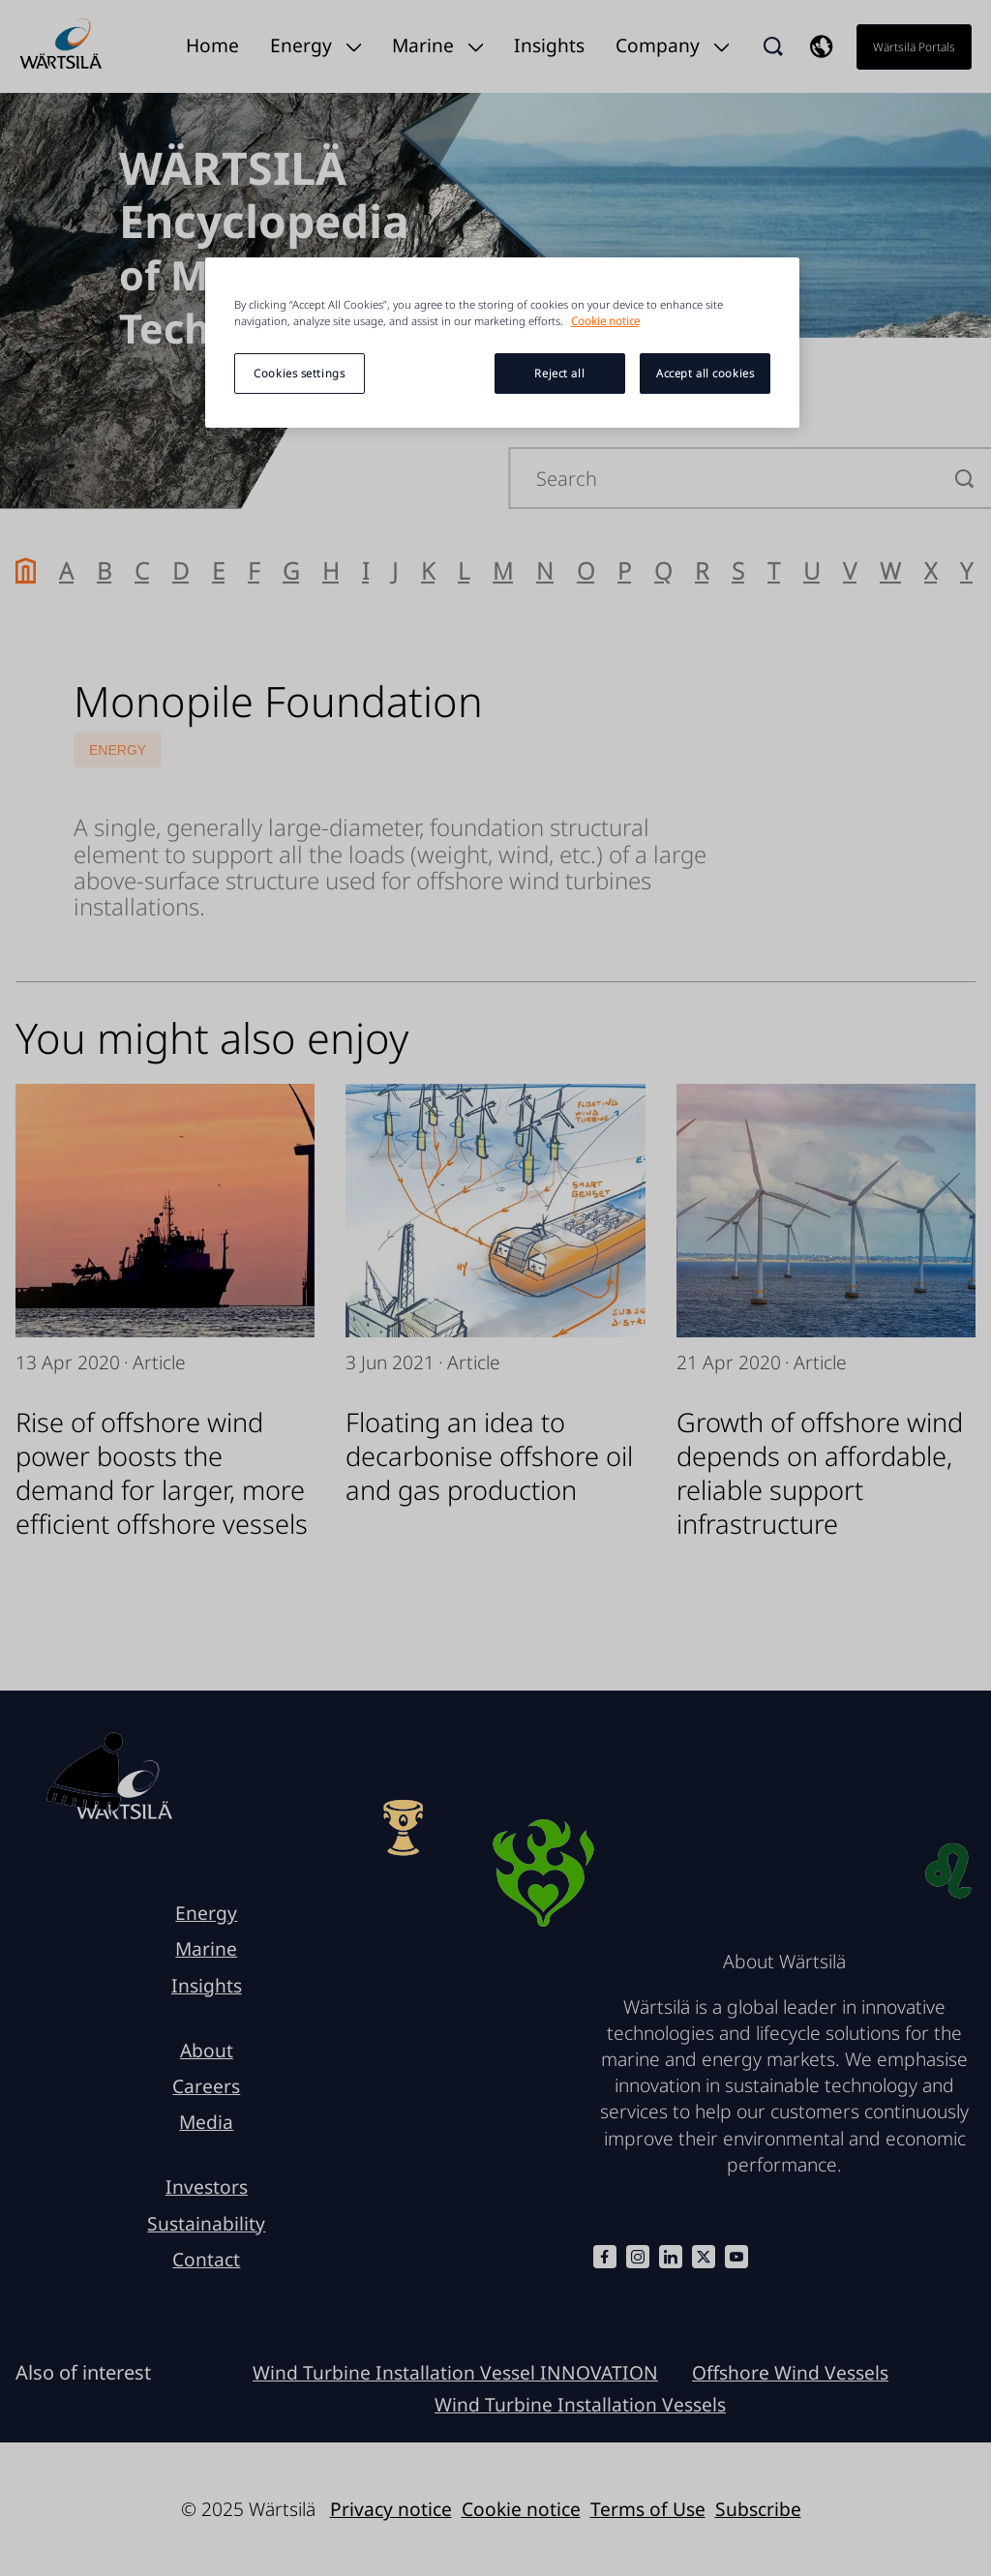 The width and height of the screenshot is (991, 2576). I want to click on view achievements or trophies, so click(403, 1828).